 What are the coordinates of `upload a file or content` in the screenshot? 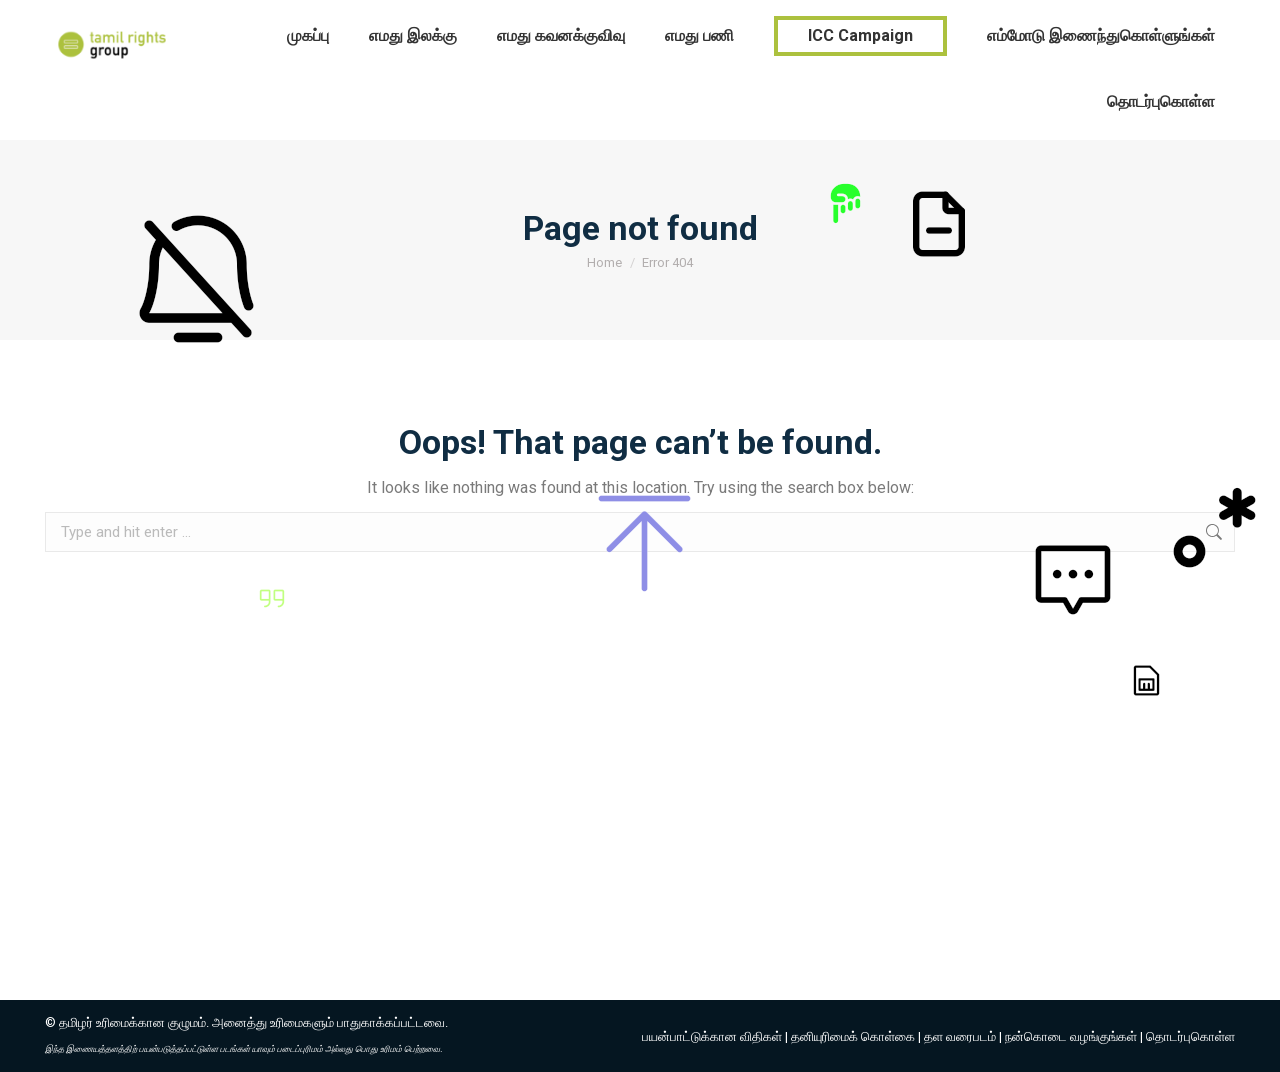 It's located at (644, 541).